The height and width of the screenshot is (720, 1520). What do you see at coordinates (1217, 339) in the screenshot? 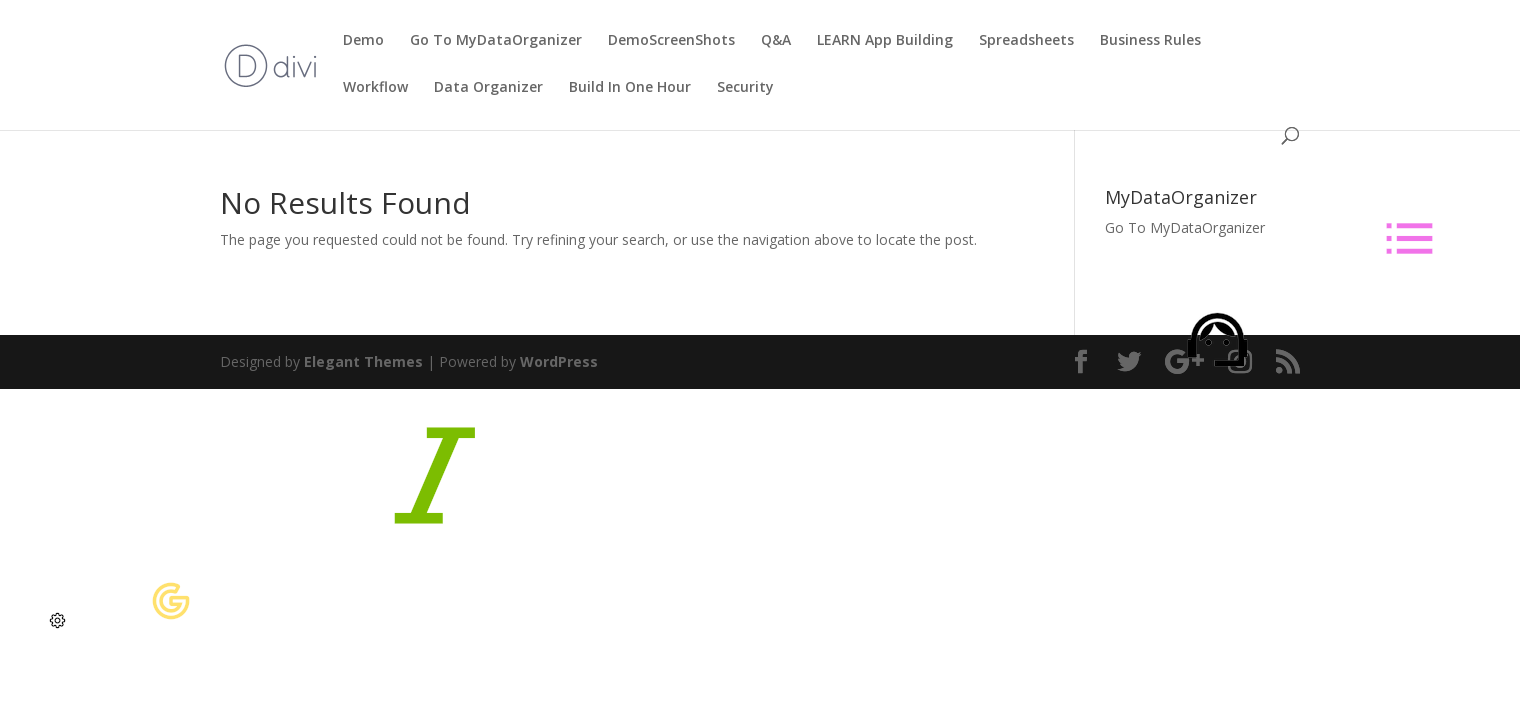
I see `contact customer support` at bounding box center [1217, 339].